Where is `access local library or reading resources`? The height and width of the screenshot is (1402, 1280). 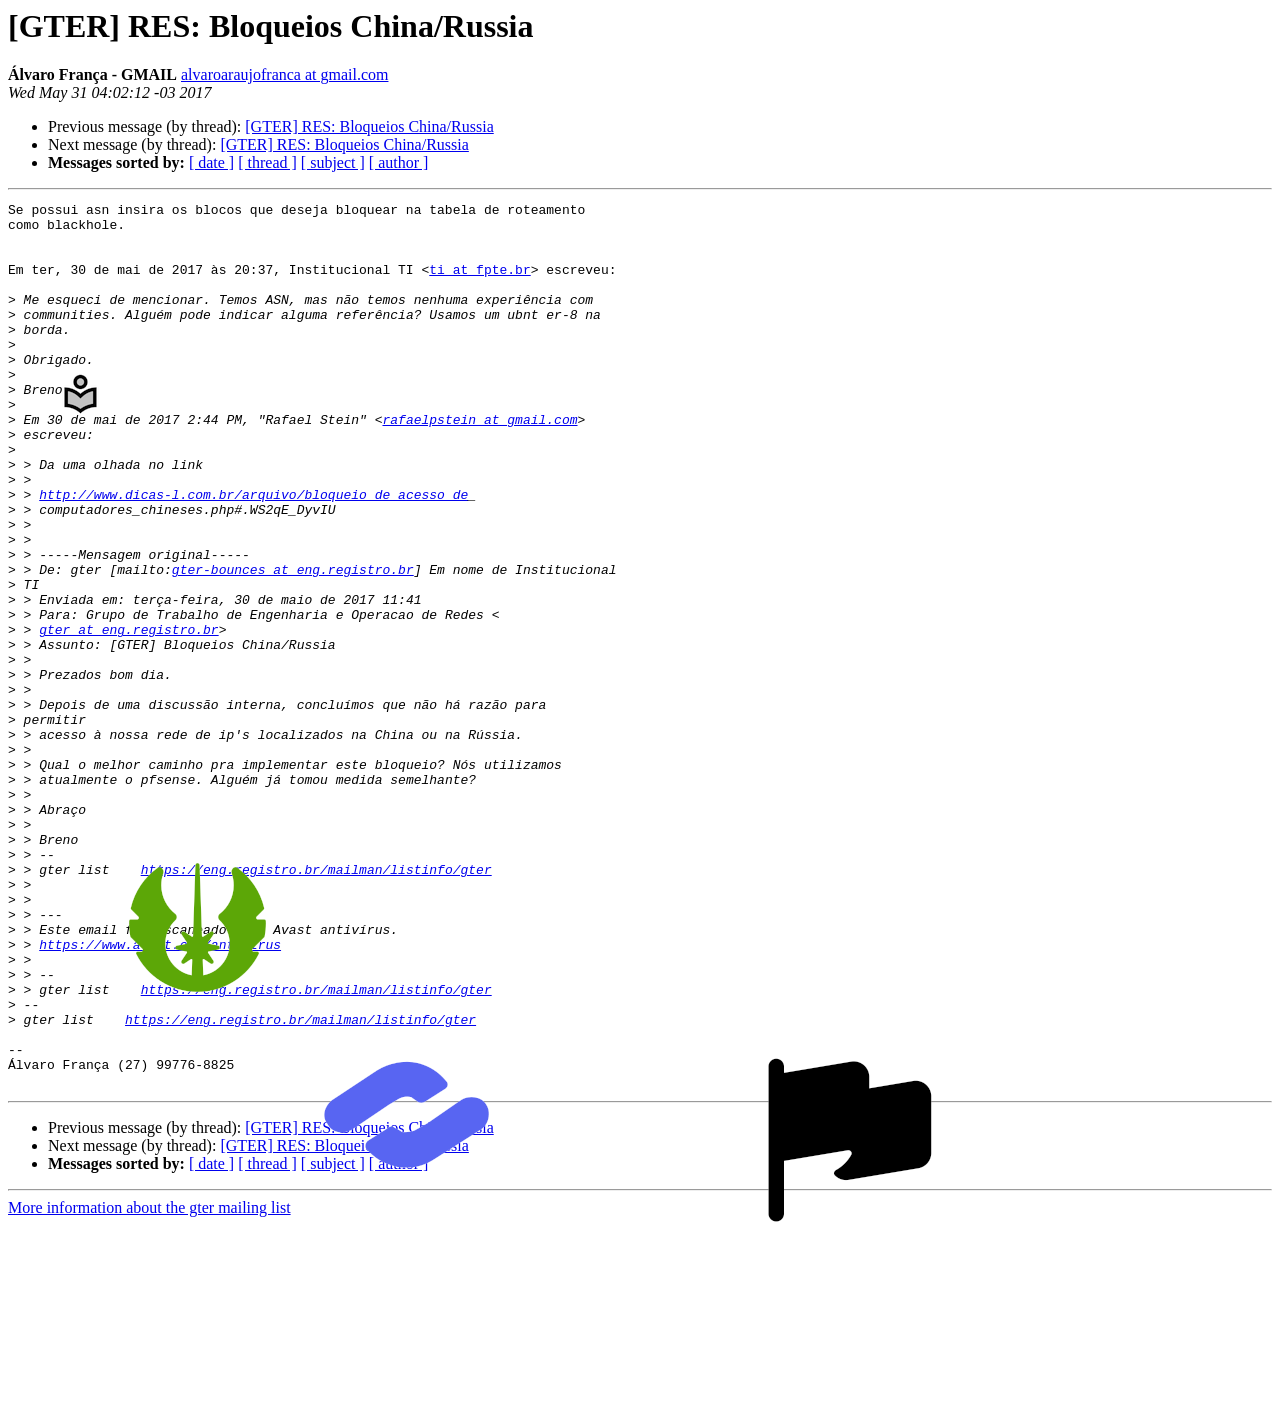 access local library or reading resources is located at coordinates (80, 394).